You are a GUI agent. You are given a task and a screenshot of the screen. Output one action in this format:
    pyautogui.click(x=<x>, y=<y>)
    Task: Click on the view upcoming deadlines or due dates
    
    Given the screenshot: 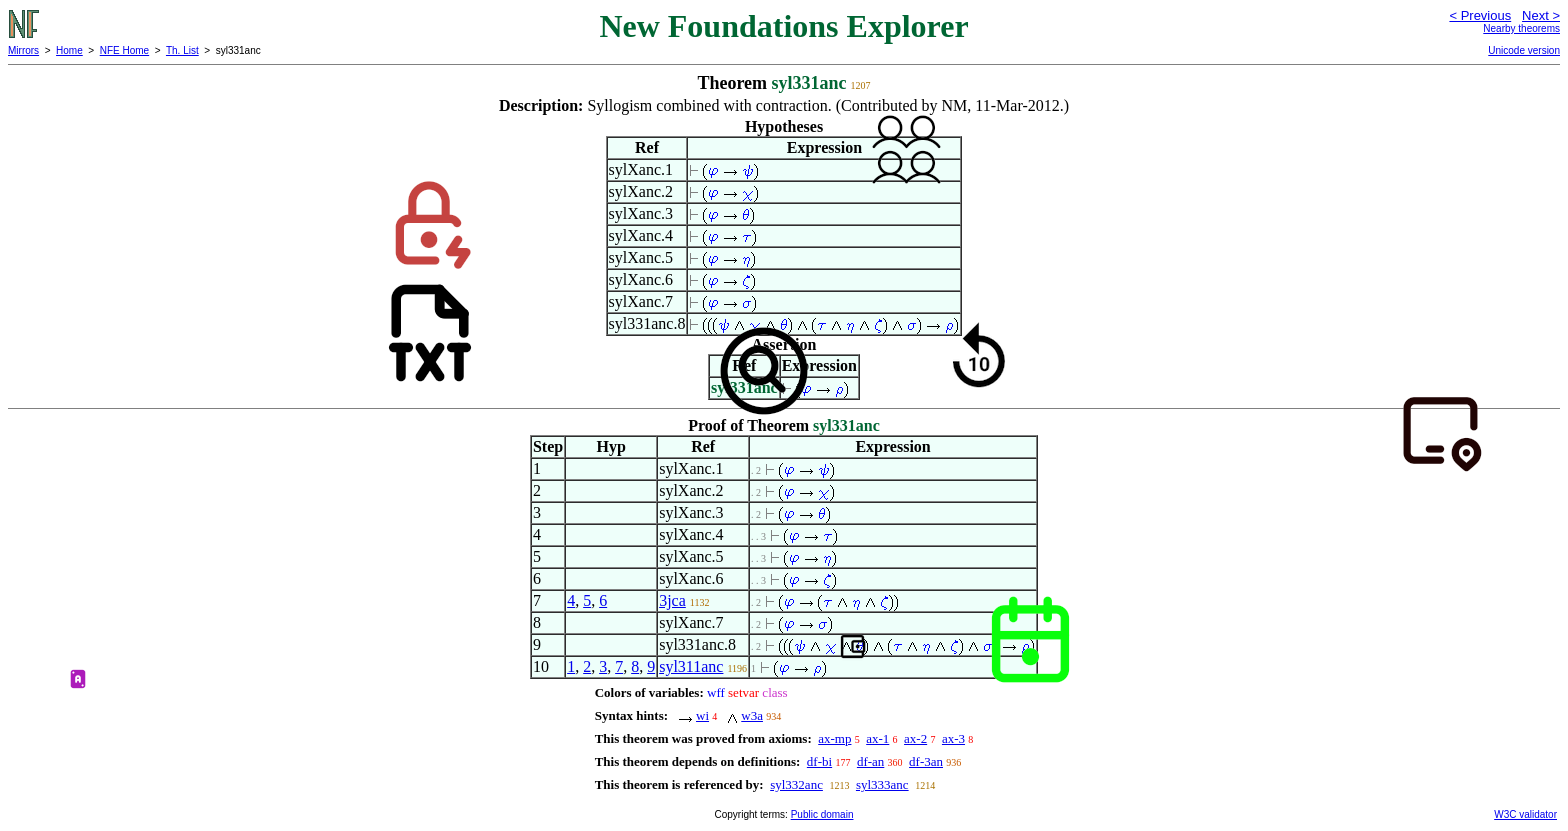 What is the action you would take?
    pyautogui.click(x=1030, y=639)
    